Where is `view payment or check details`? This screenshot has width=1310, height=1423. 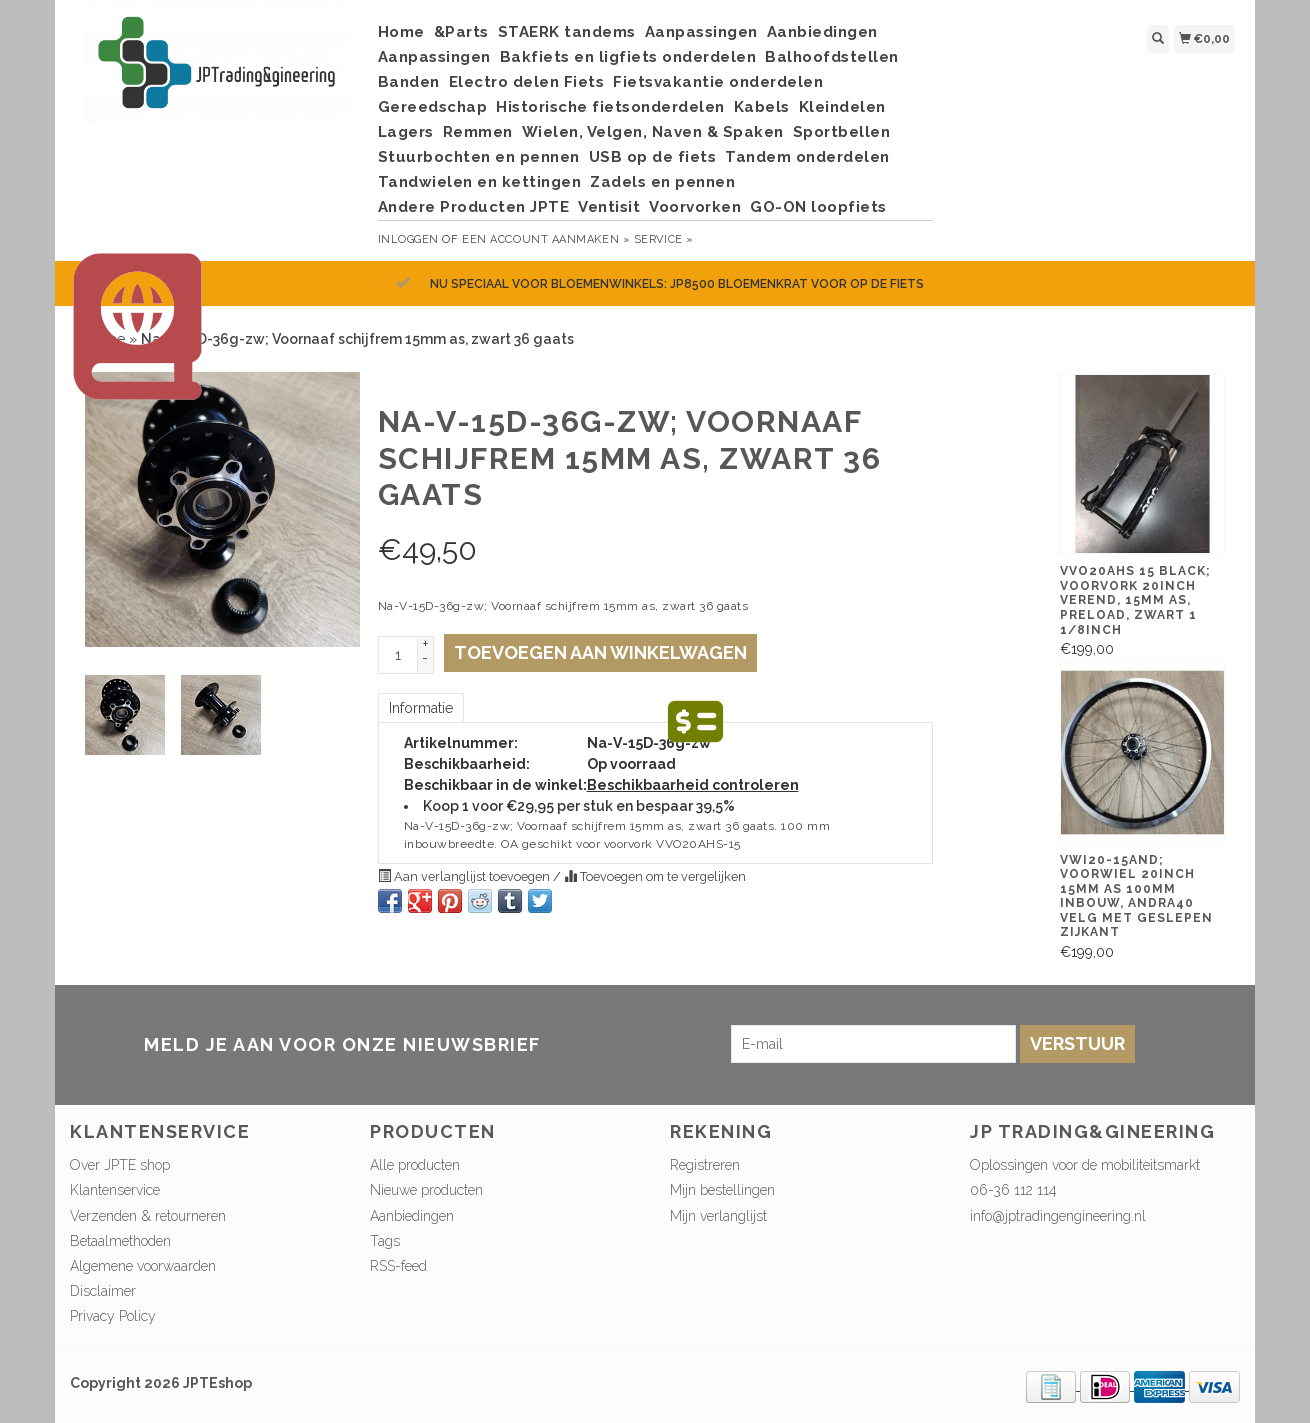 view payment or check details is located at coordinates (695, 721).